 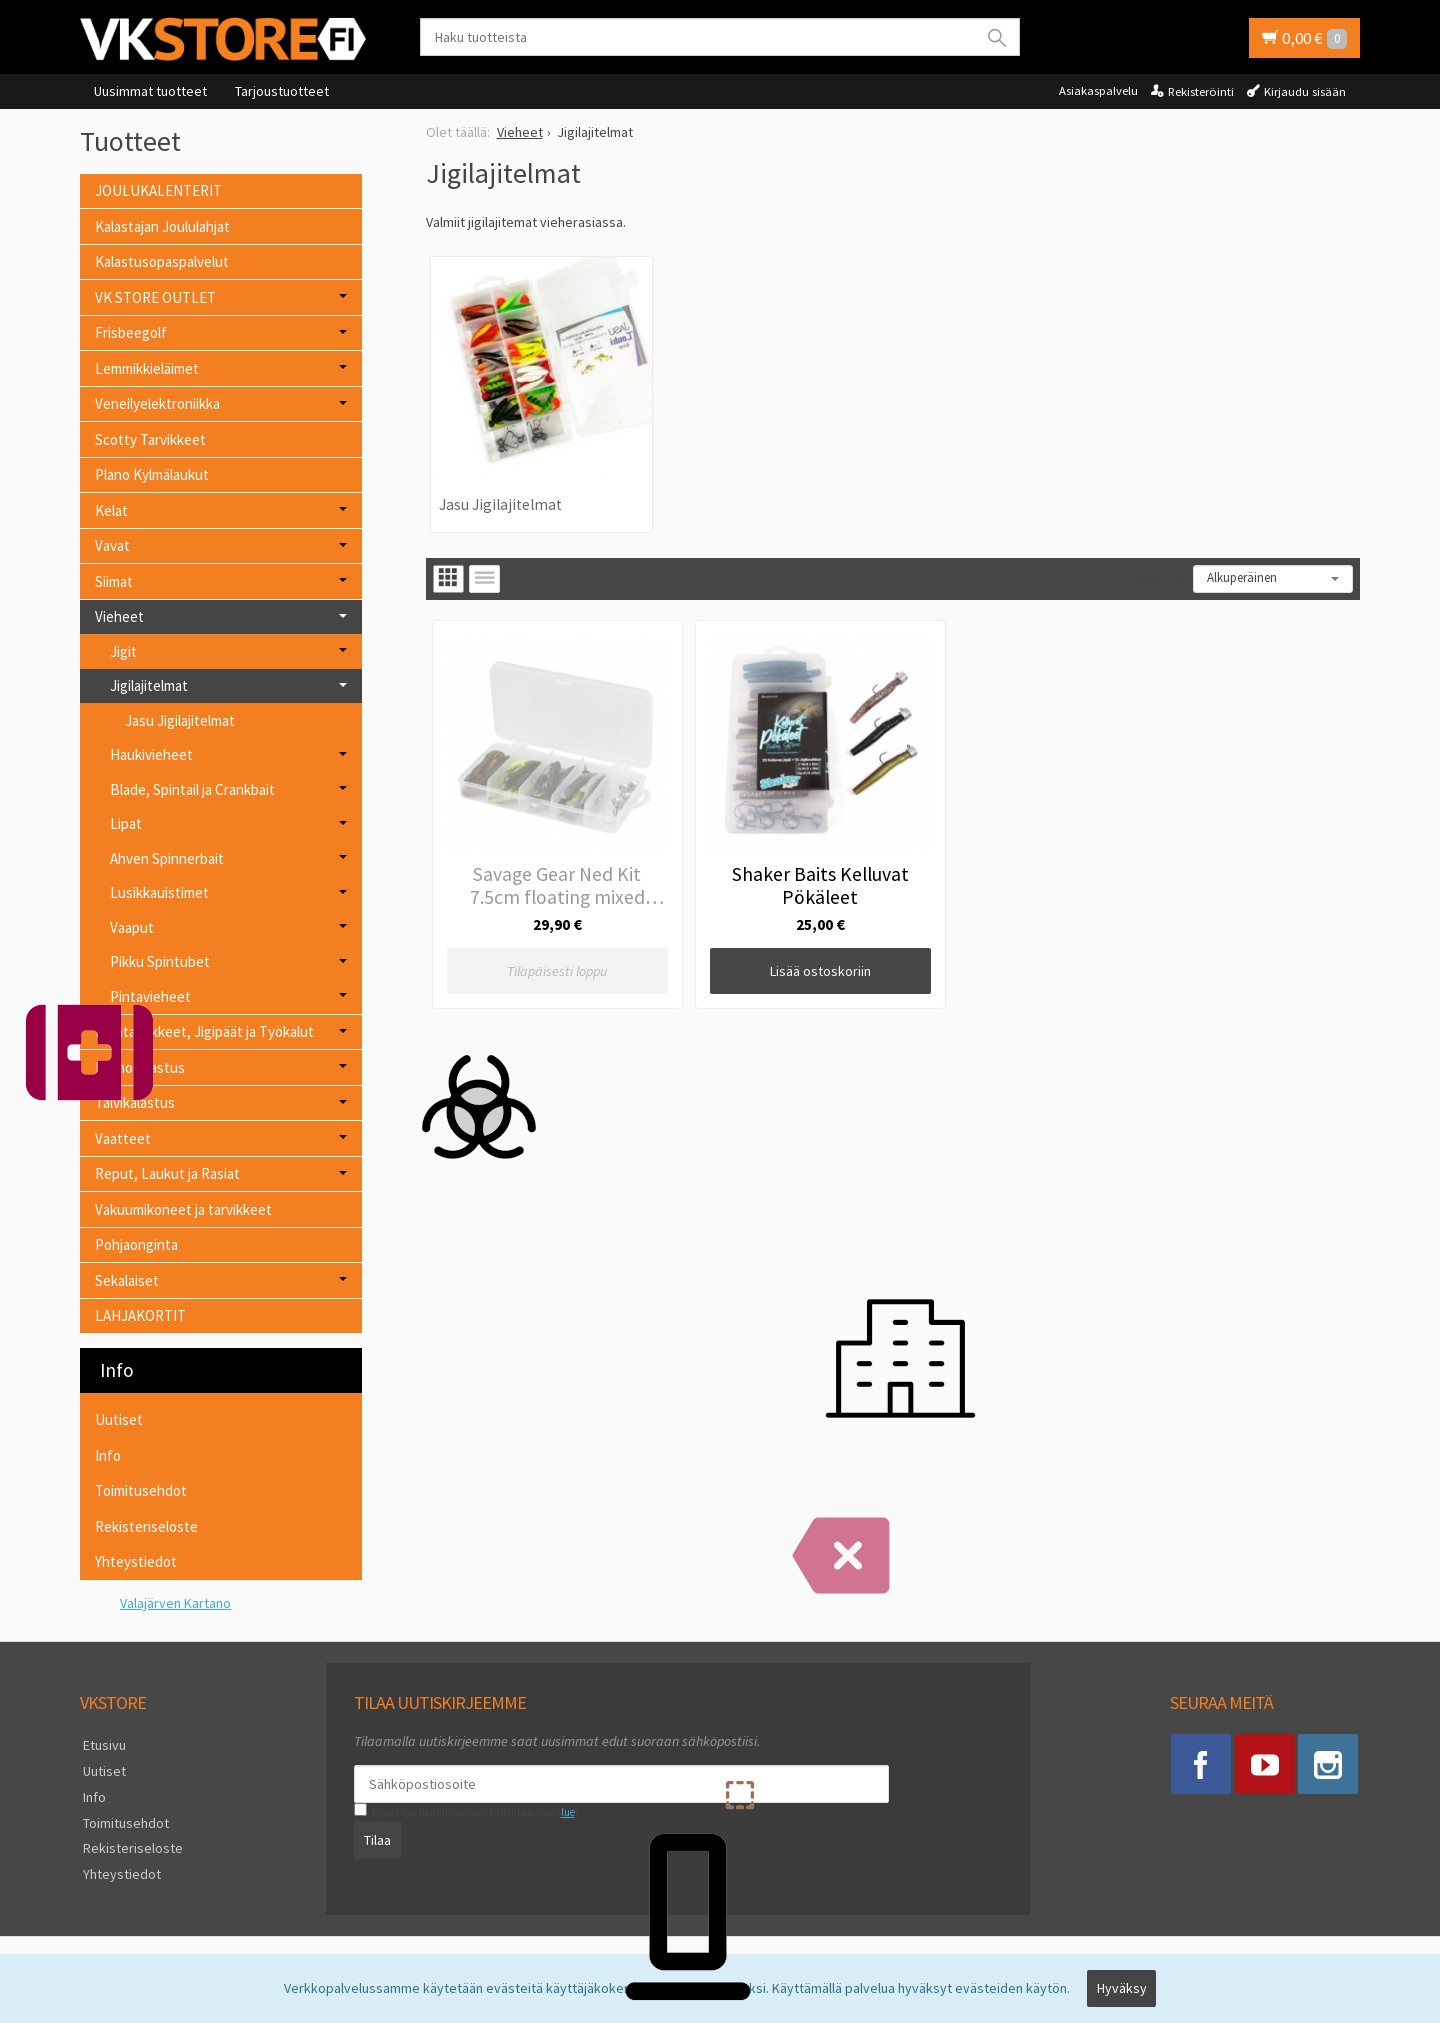 What do you see at coordinates (900, 1358) in the screenshot?
I see `view apartment or building listings` at bounding box center [900, 1358].